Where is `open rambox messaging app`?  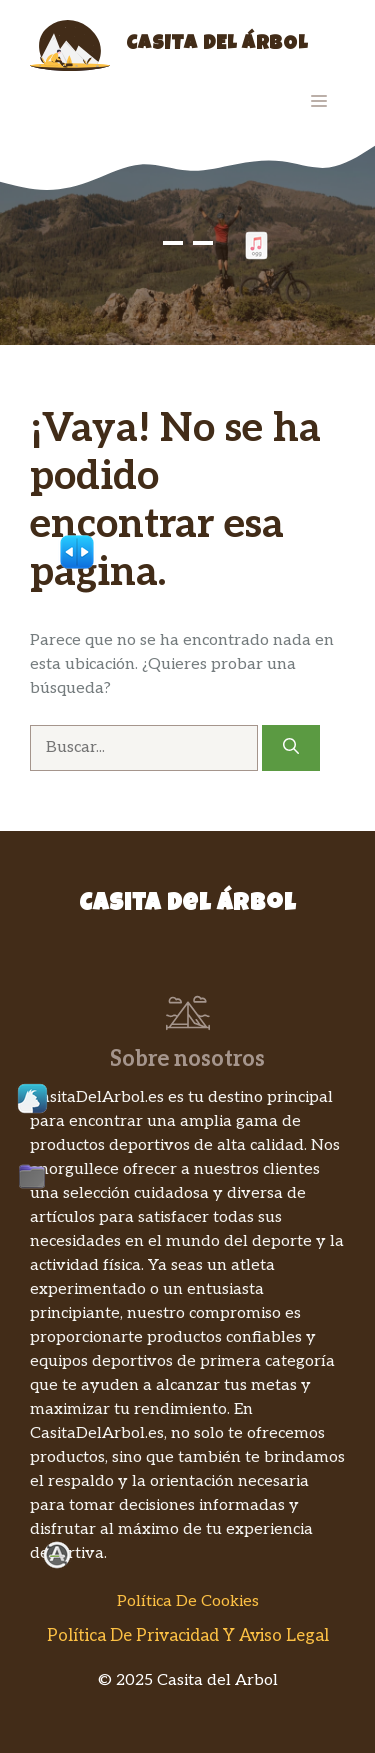
open rambox messaging app is located at coordinates (32, 1098).